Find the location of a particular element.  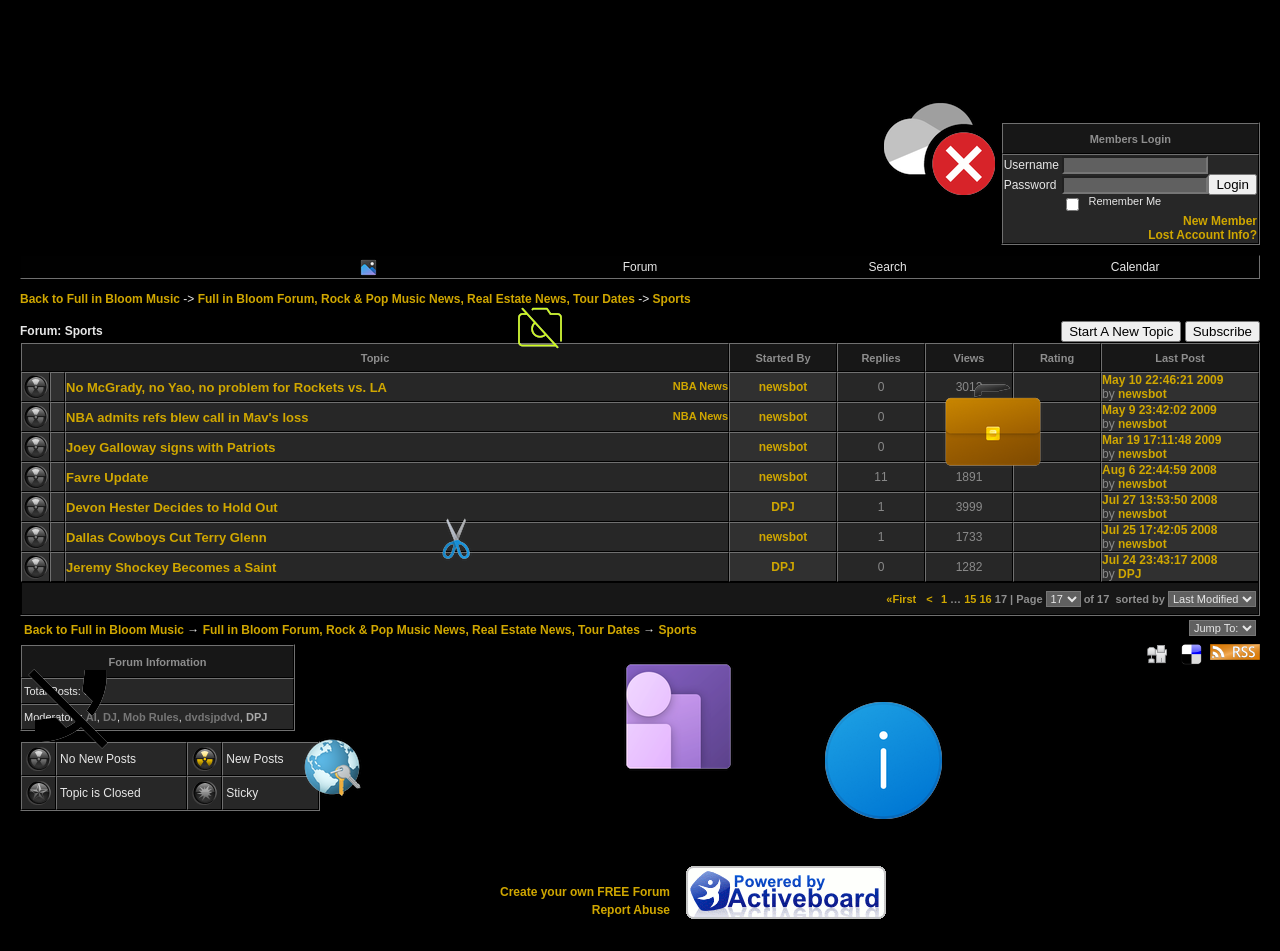

open the photos app is located at coordinates (368, 267).